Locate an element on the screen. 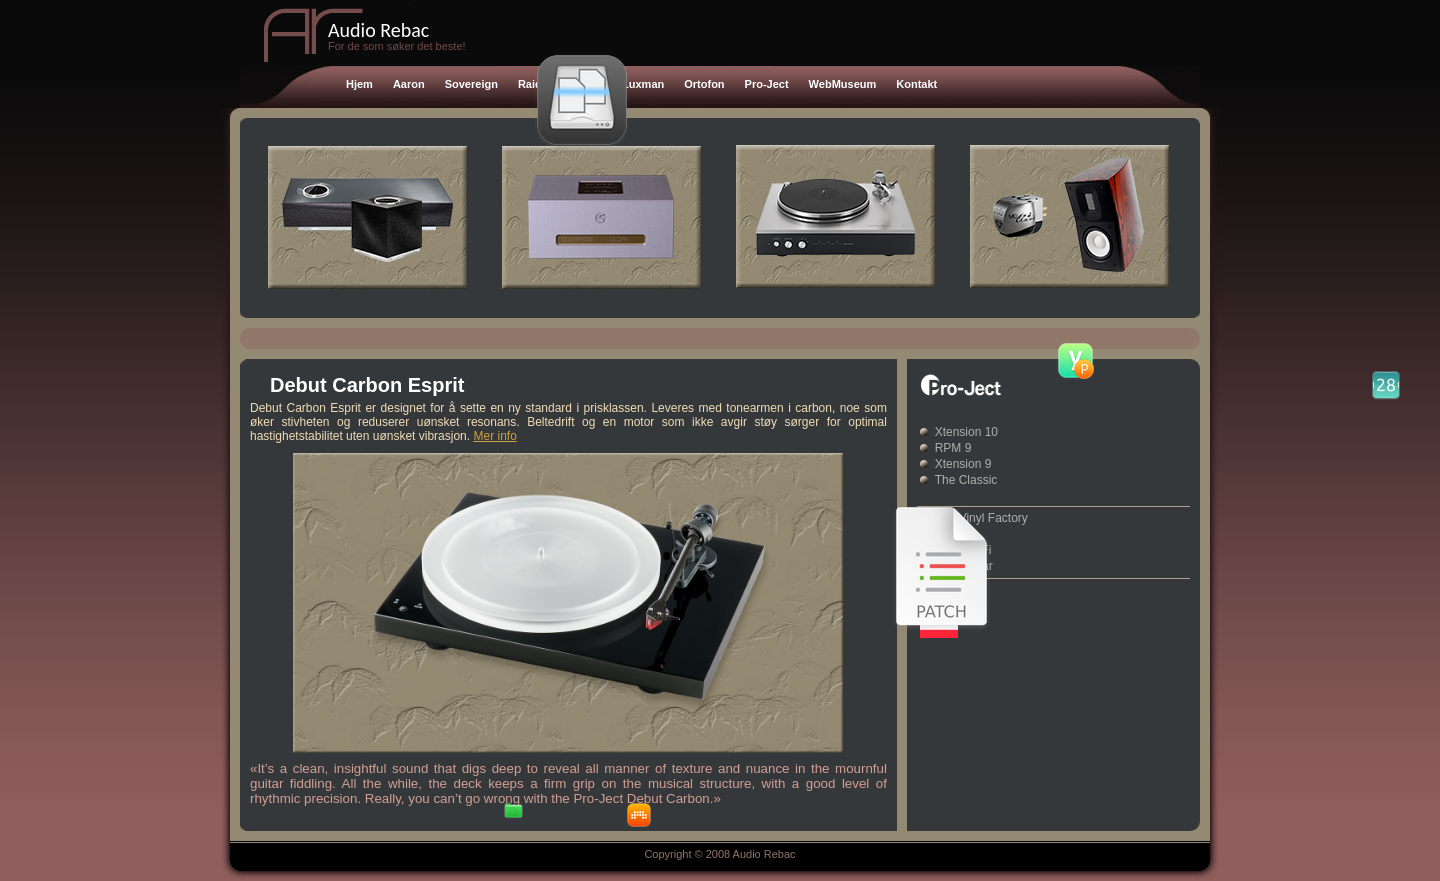 The height and width of the screenshot is (881, 1440). open documents folder is located at coordinates (513, 810).